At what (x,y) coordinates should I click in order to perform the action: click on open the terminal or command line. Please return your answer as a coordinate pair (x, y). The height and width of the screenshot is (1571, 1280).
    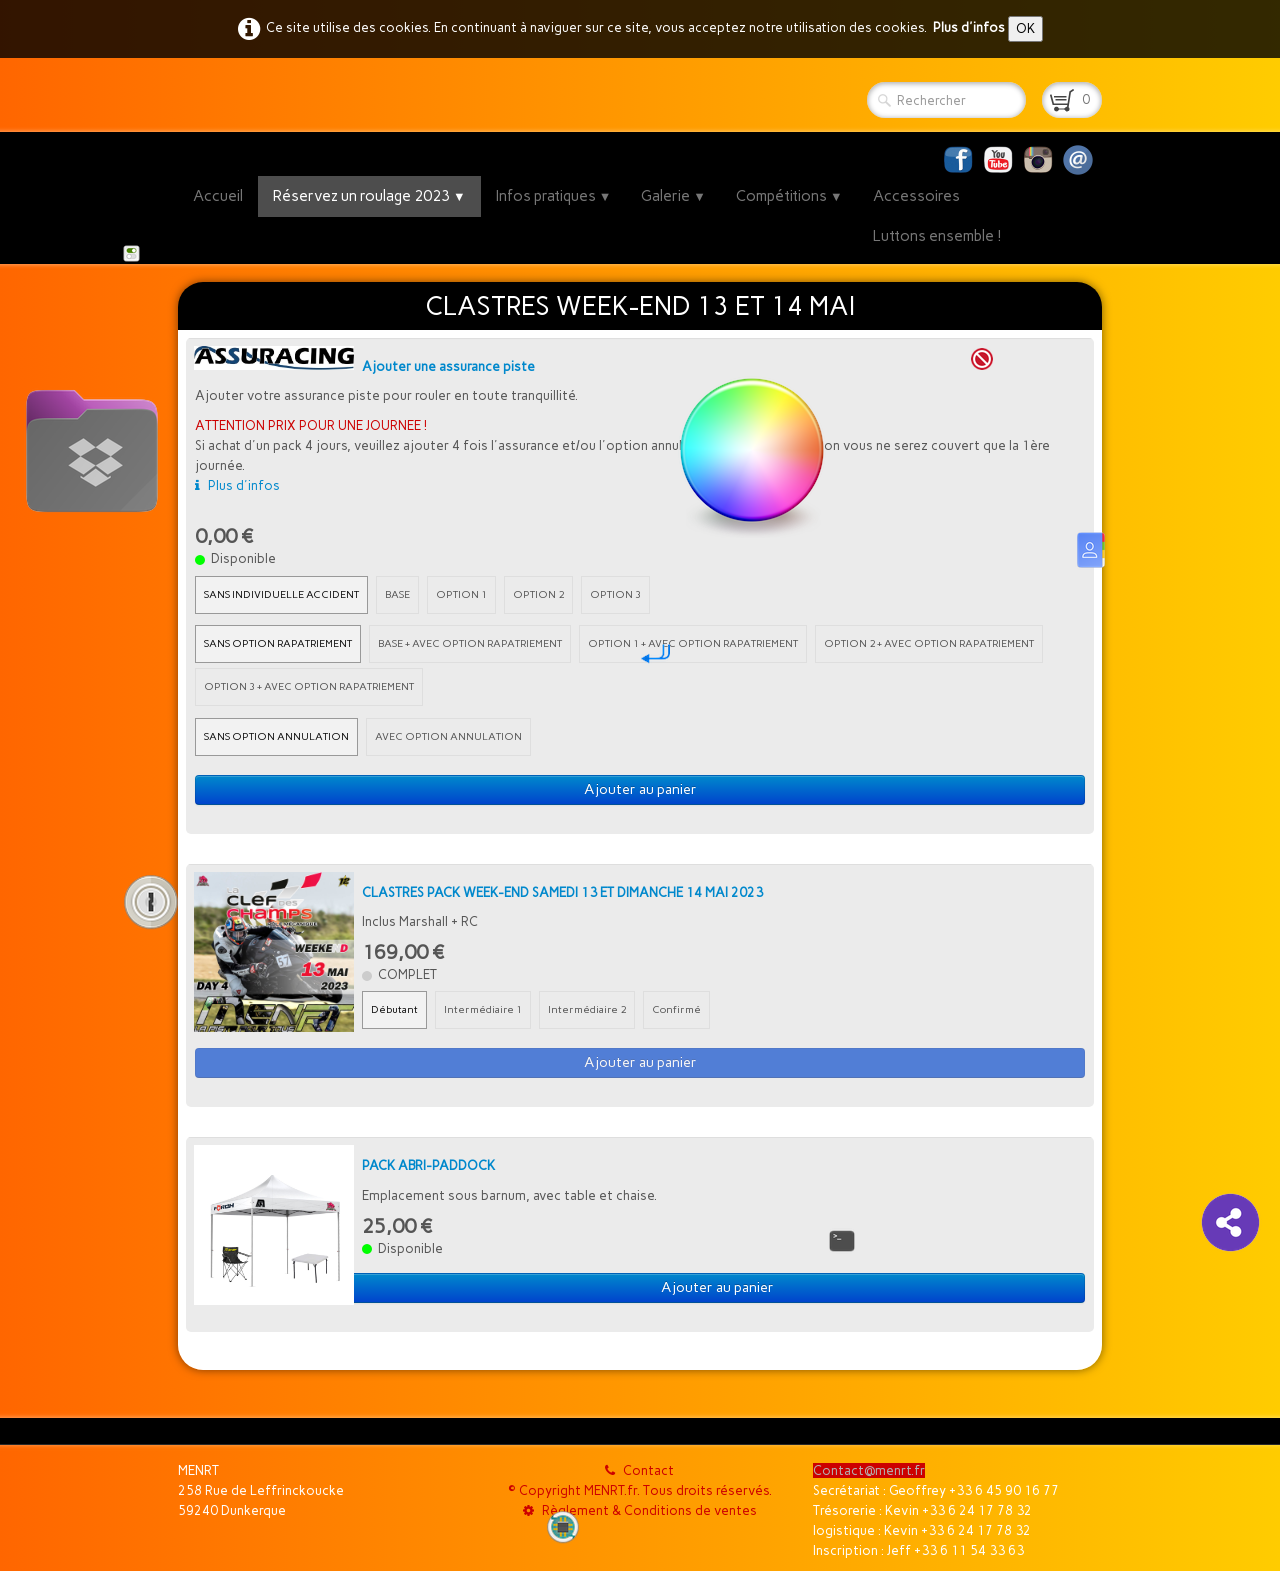
    Looking at the image, I should click on (842, 1241).